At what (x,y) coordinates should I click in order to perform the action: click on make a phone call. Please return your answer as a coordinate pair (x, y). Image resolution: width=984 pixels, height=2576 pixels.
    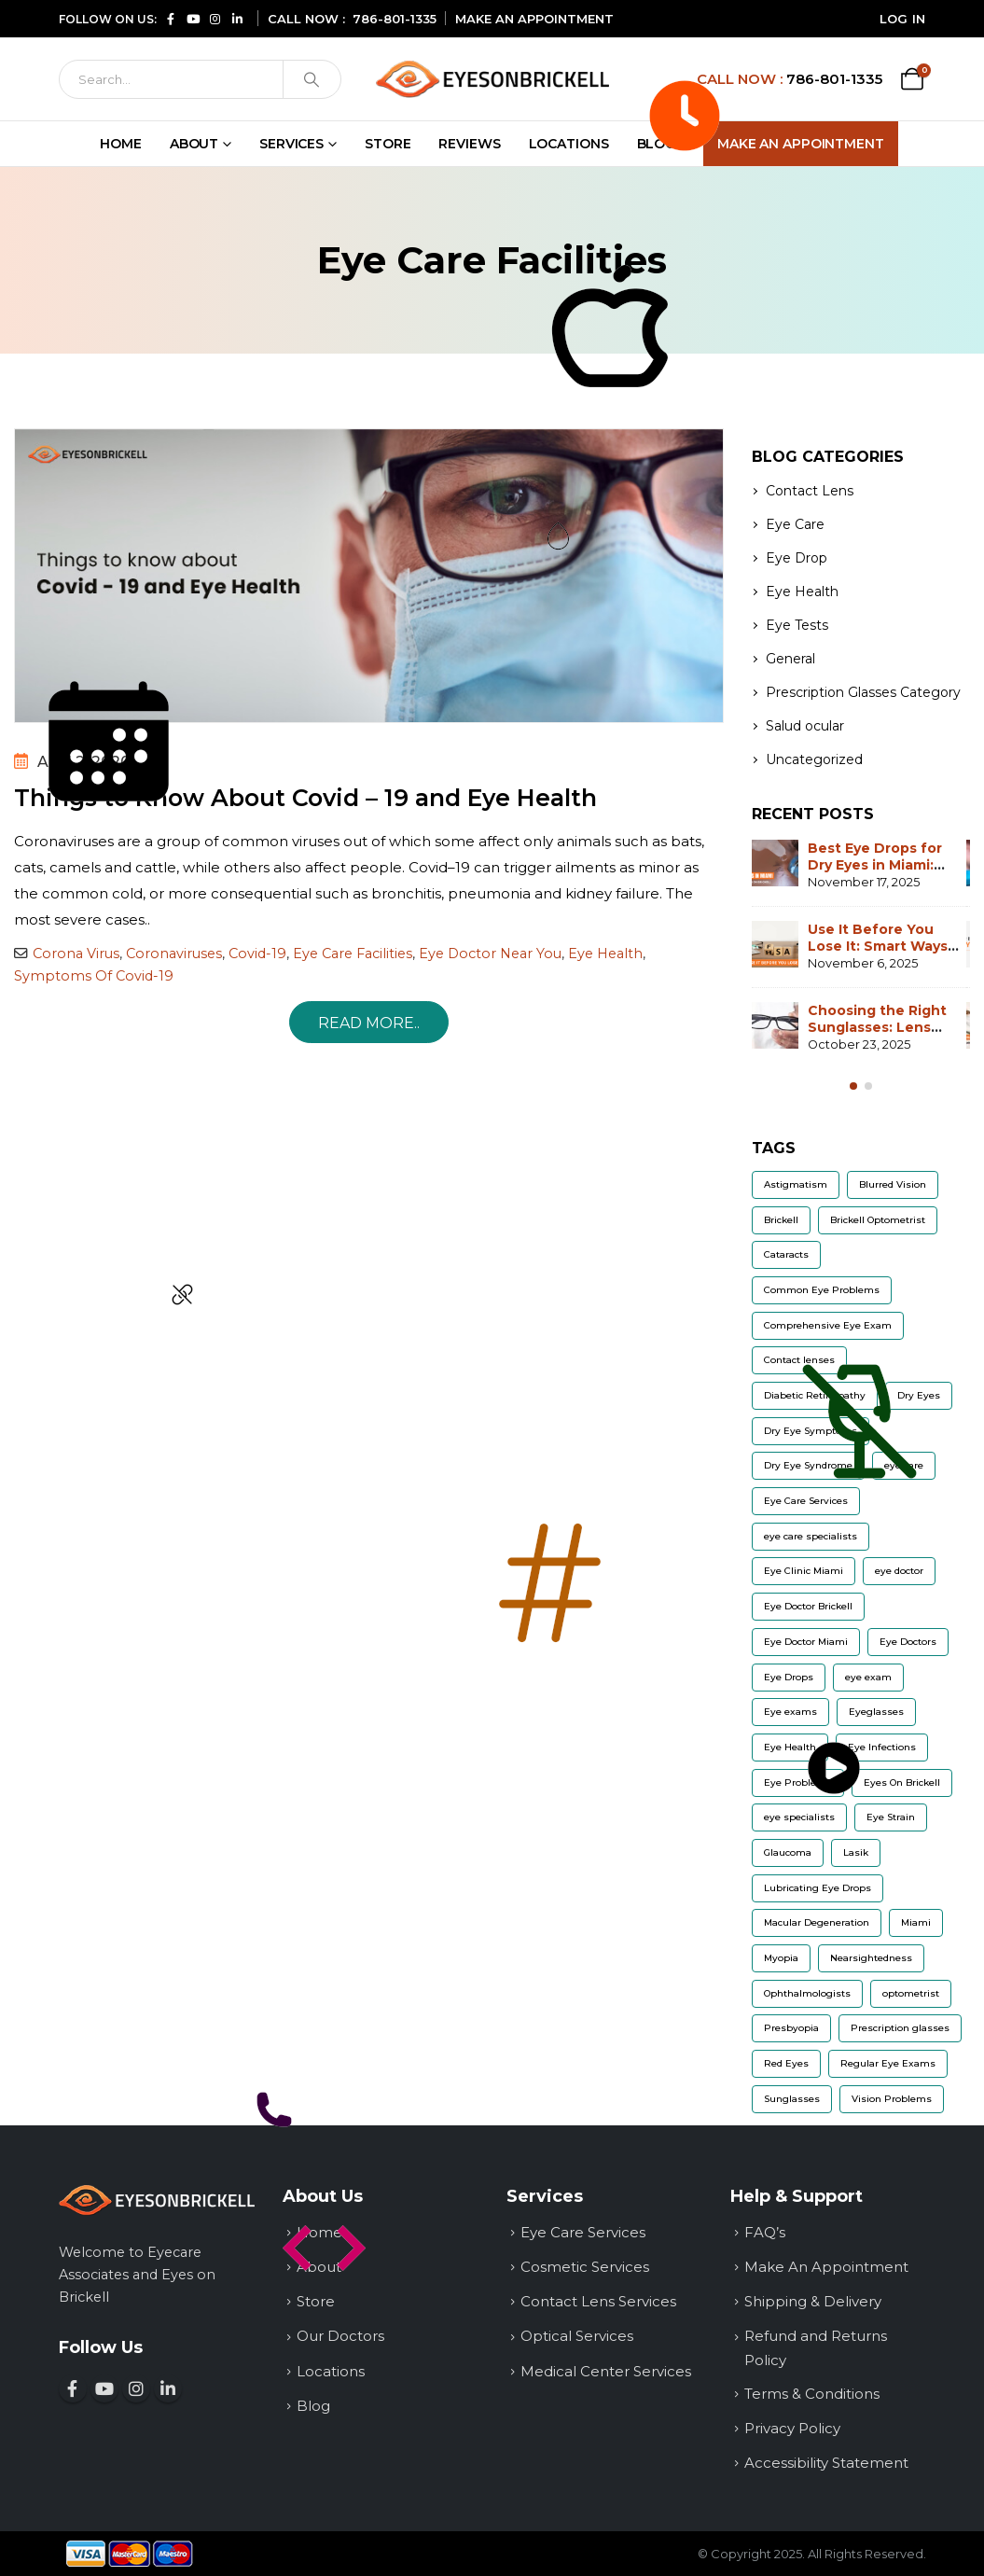
    Looking at the image, I should click on (274, 2110).